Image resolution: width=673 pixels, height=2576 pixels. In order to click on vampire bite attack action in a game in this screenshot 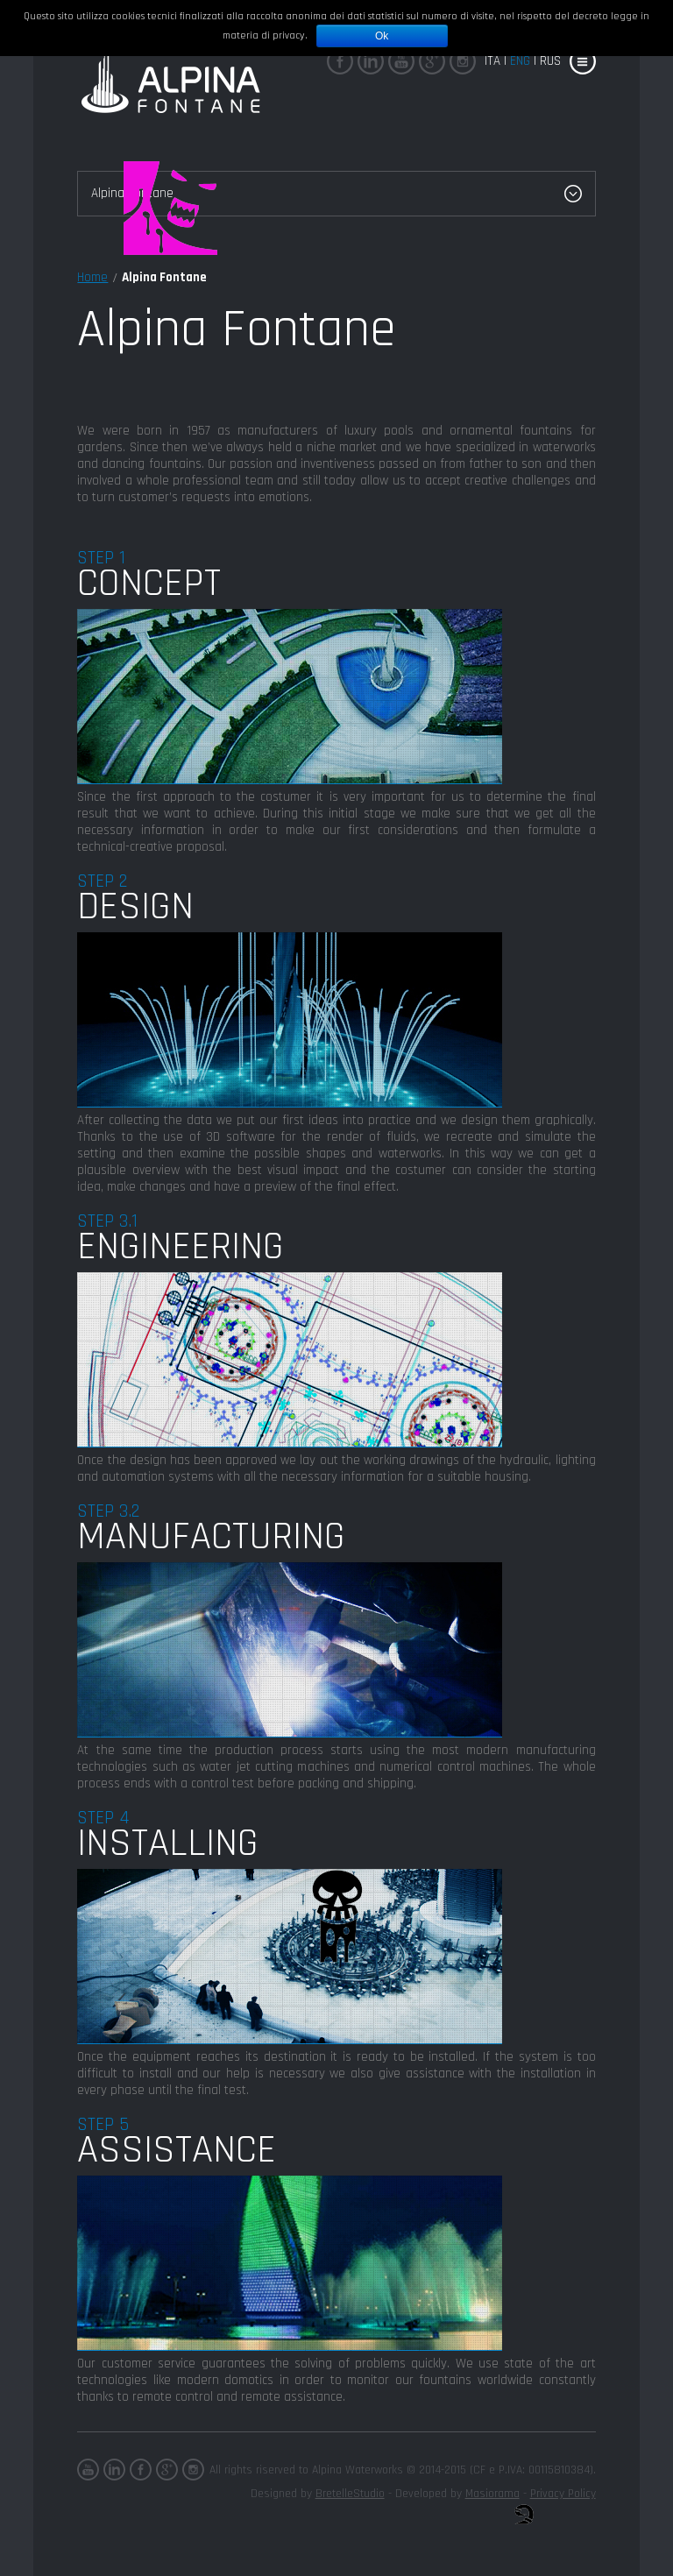, I will do `click(170, 208)`.